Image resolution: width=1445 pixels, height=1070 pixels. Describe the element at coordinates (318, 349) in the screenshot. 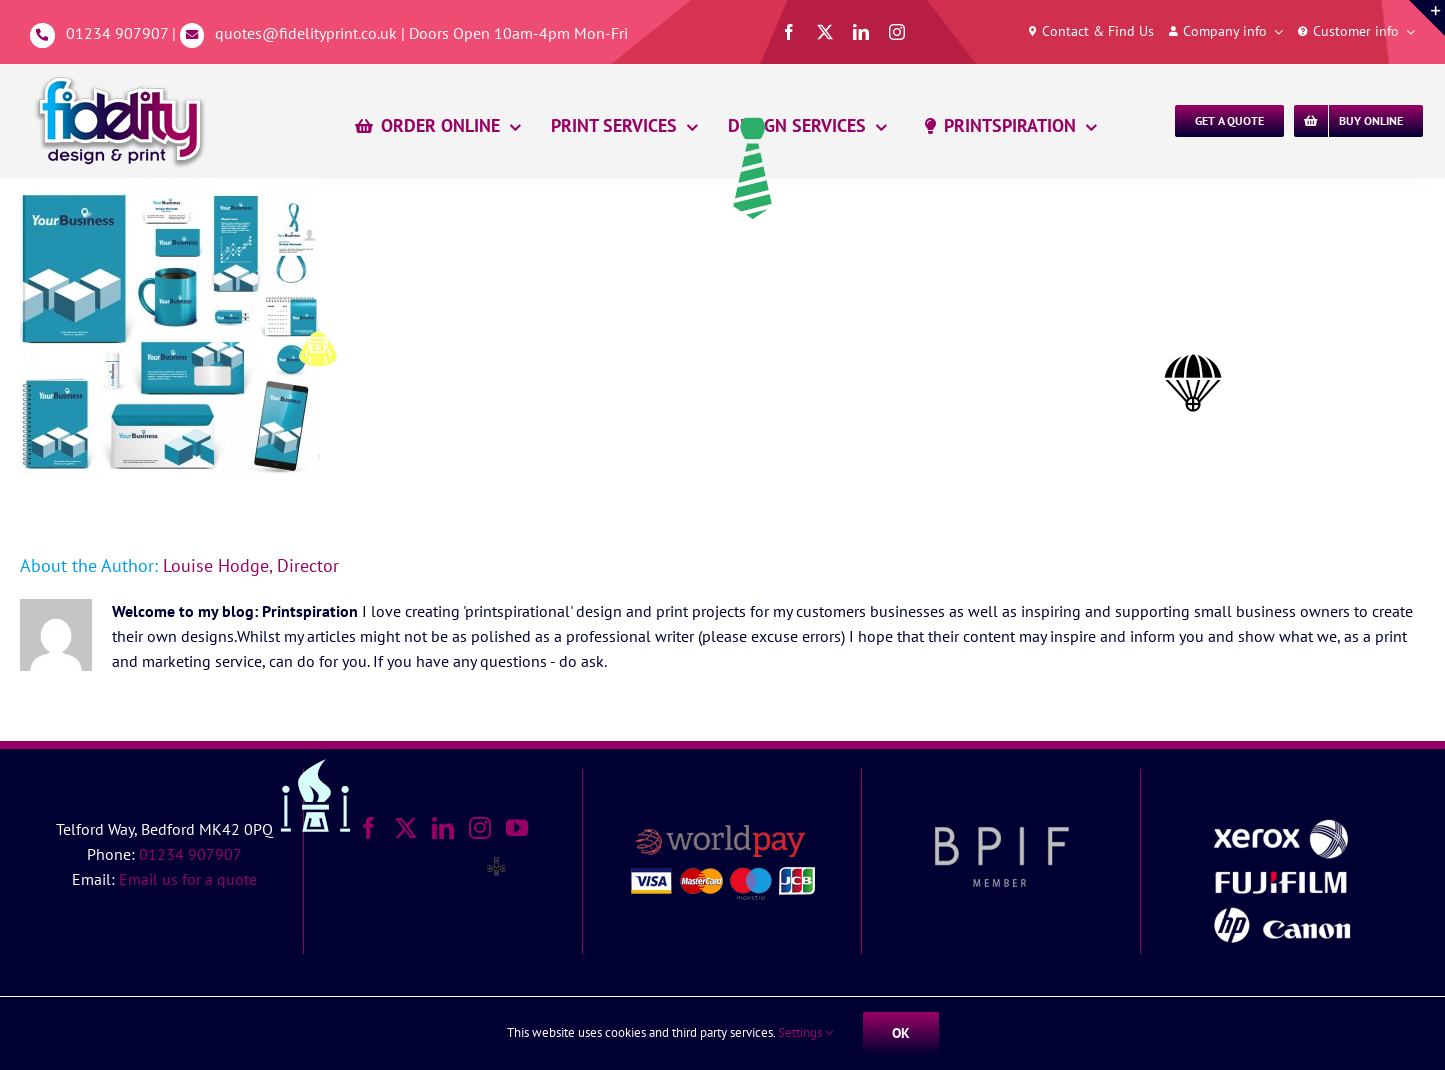

I see `view space mission or spacecraft content` at that location.